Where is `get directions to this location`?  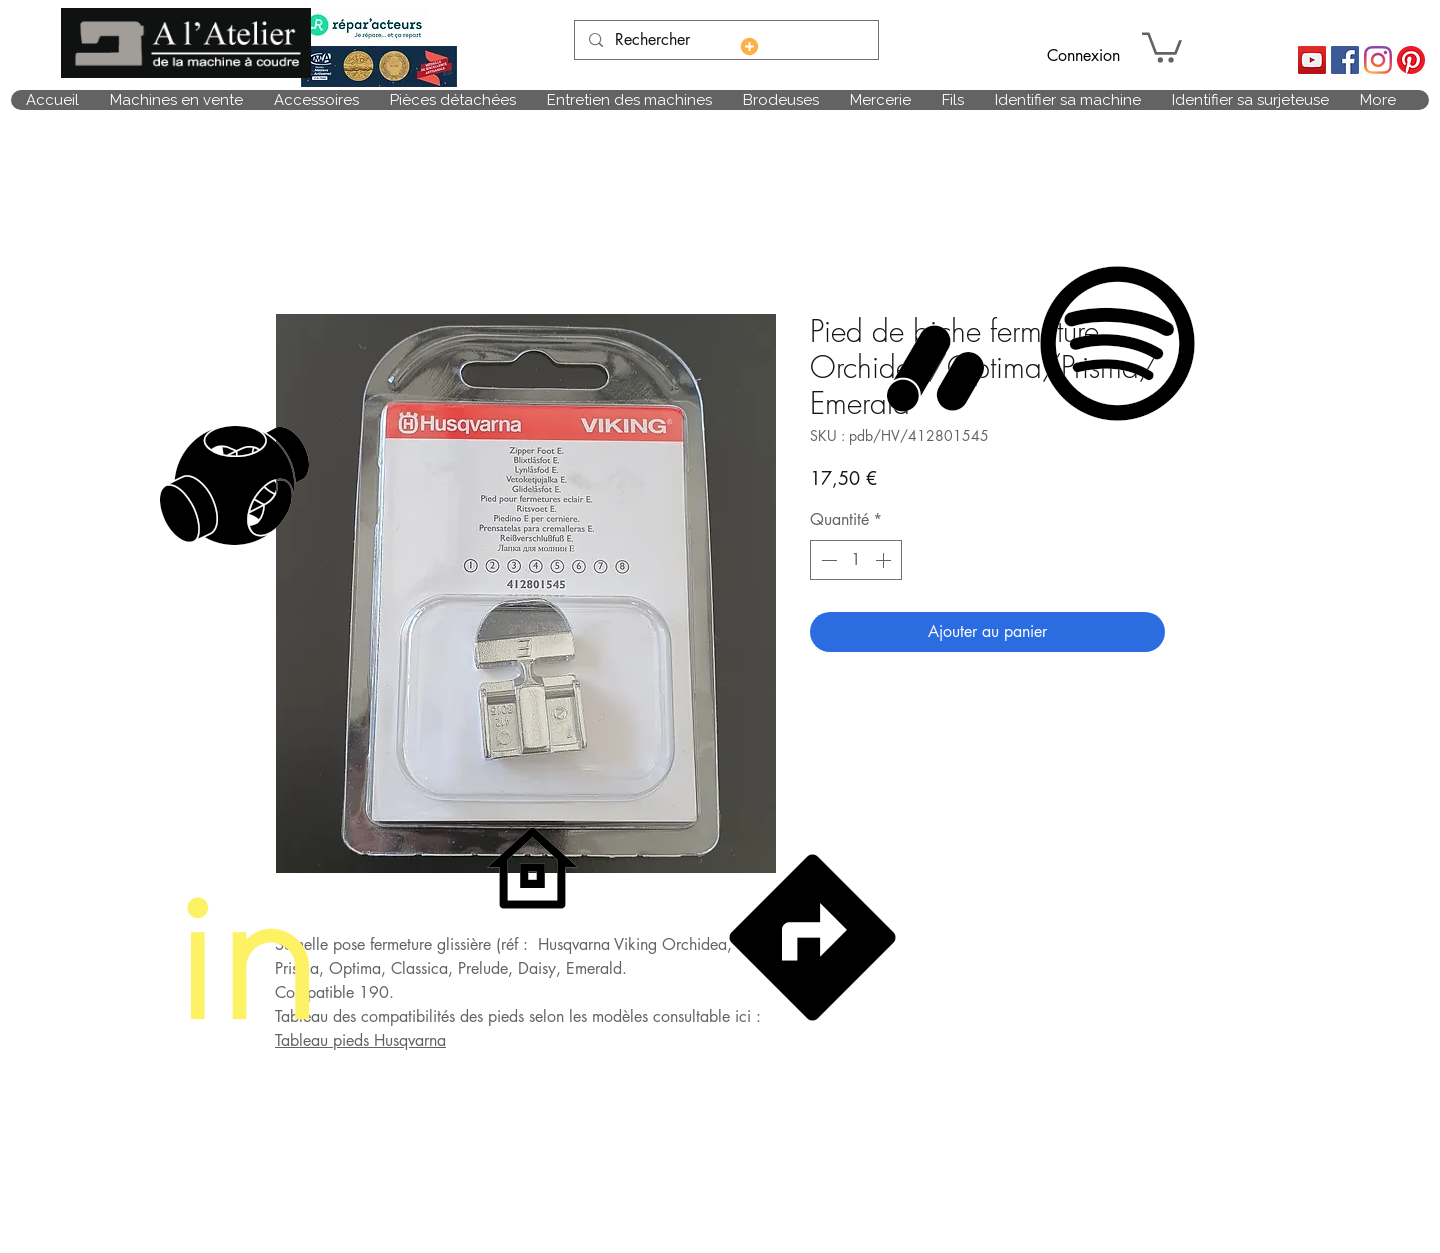
get directions to this location is located at coordinates (812, 937).